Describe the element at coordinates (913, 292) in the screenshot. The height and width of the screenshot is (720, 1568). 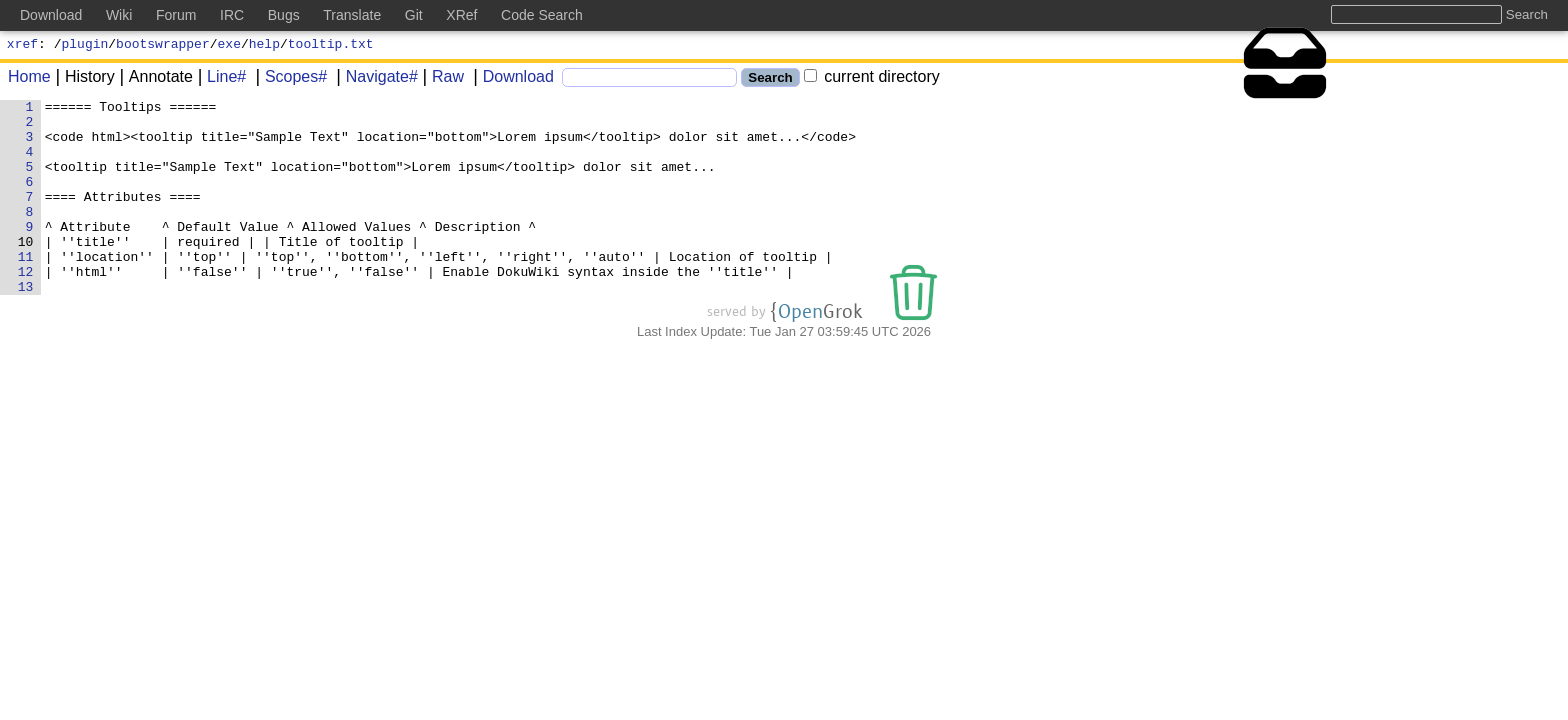
I see `delete selected item` at that location.